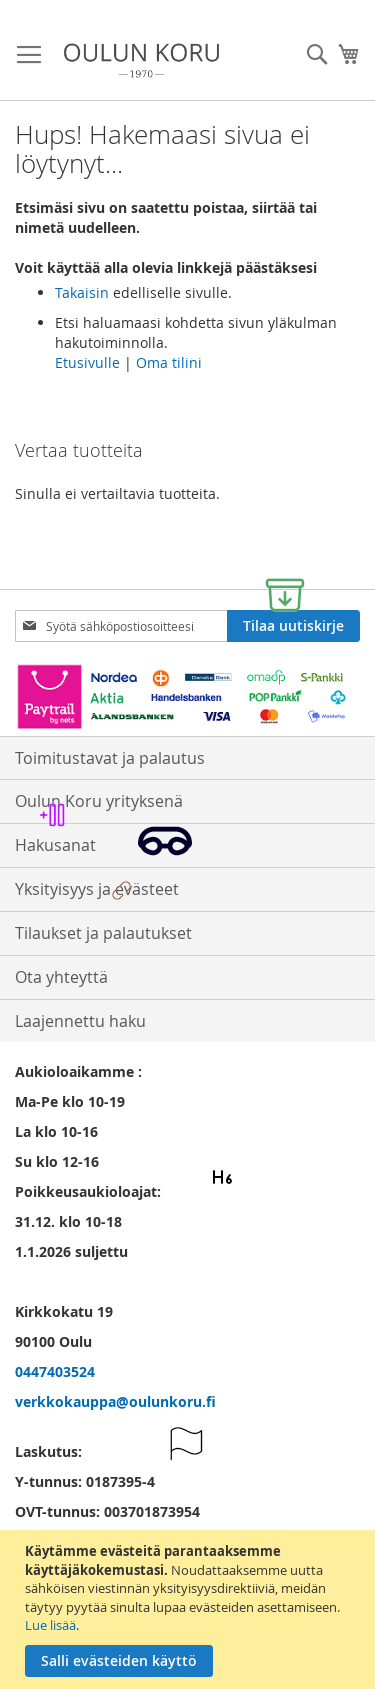  What do you see at coordinates (165, 841) in the screenshot?
I see `access swimming or diving activity settings` at bounding box center [165, 841].